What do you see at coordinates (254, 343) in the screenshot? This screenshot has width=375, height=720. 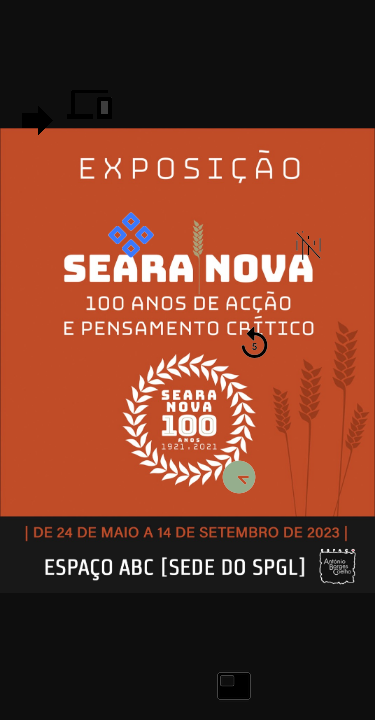 I see `rewind video by 5 seconds` at bounding box center [254, 343].